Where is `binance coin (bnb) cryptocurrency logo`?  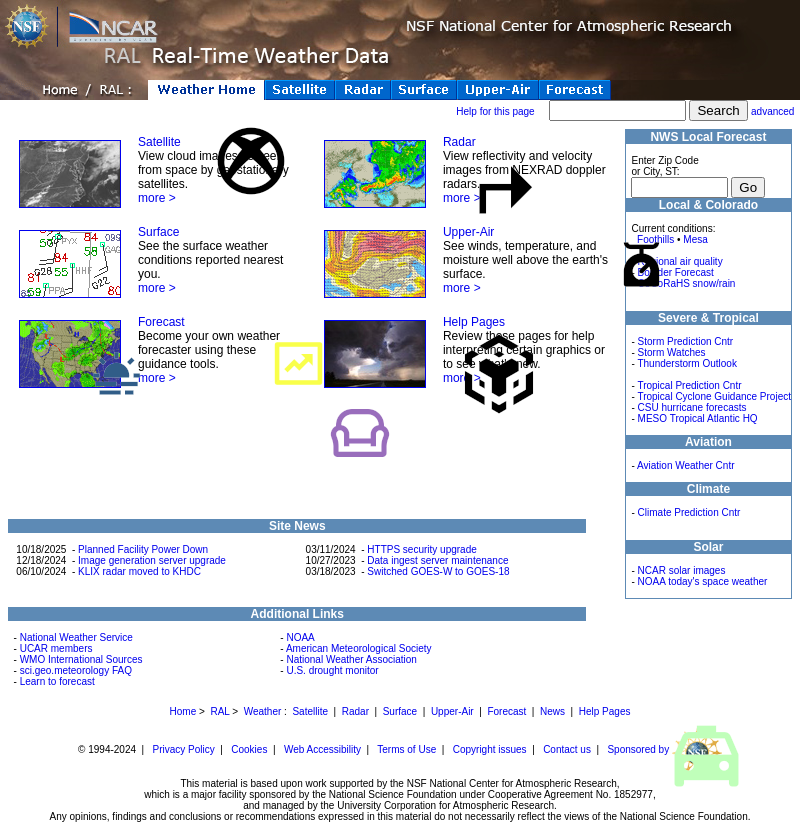 binance coin (bnb) cryptocurrency logo is located at coordinates (499, 374).